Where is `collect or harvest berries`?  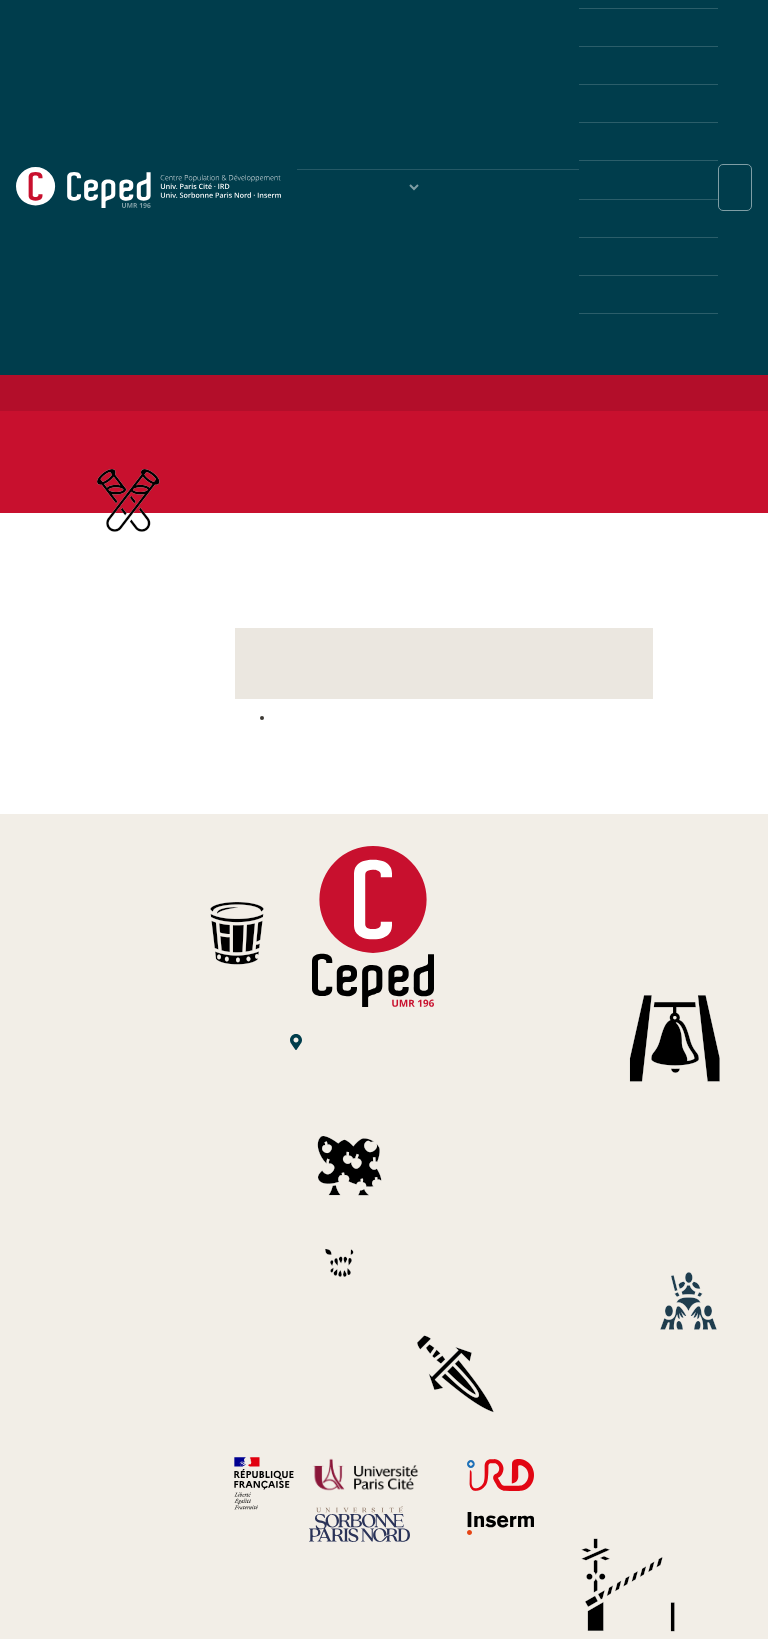 collect or harvest berries is located at coordinates (349, 1163).